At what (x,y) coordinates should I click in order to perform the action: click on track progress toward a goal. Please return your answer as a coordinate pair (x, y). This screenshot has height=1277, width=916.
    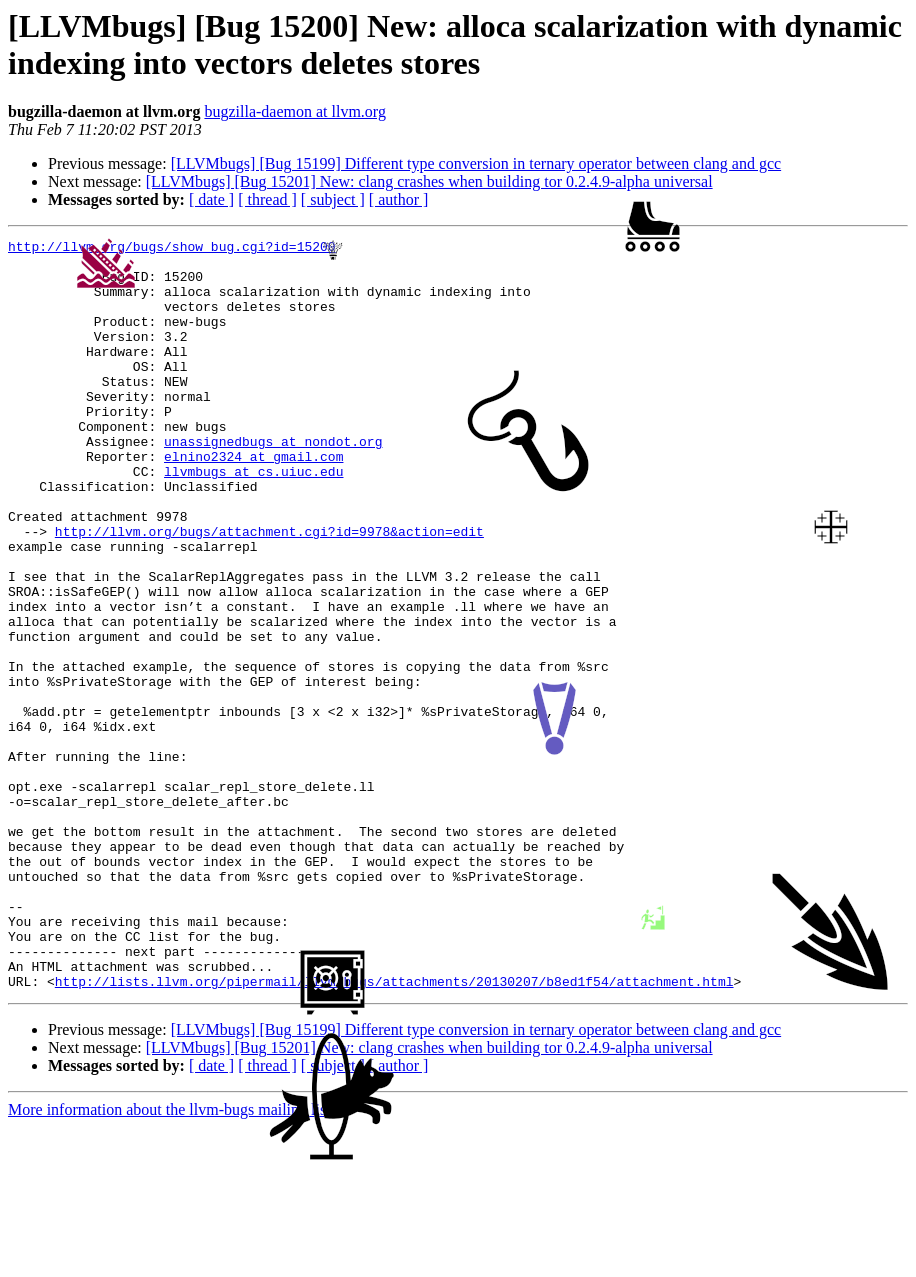
    Looking at the image, I should click on (652, 917).